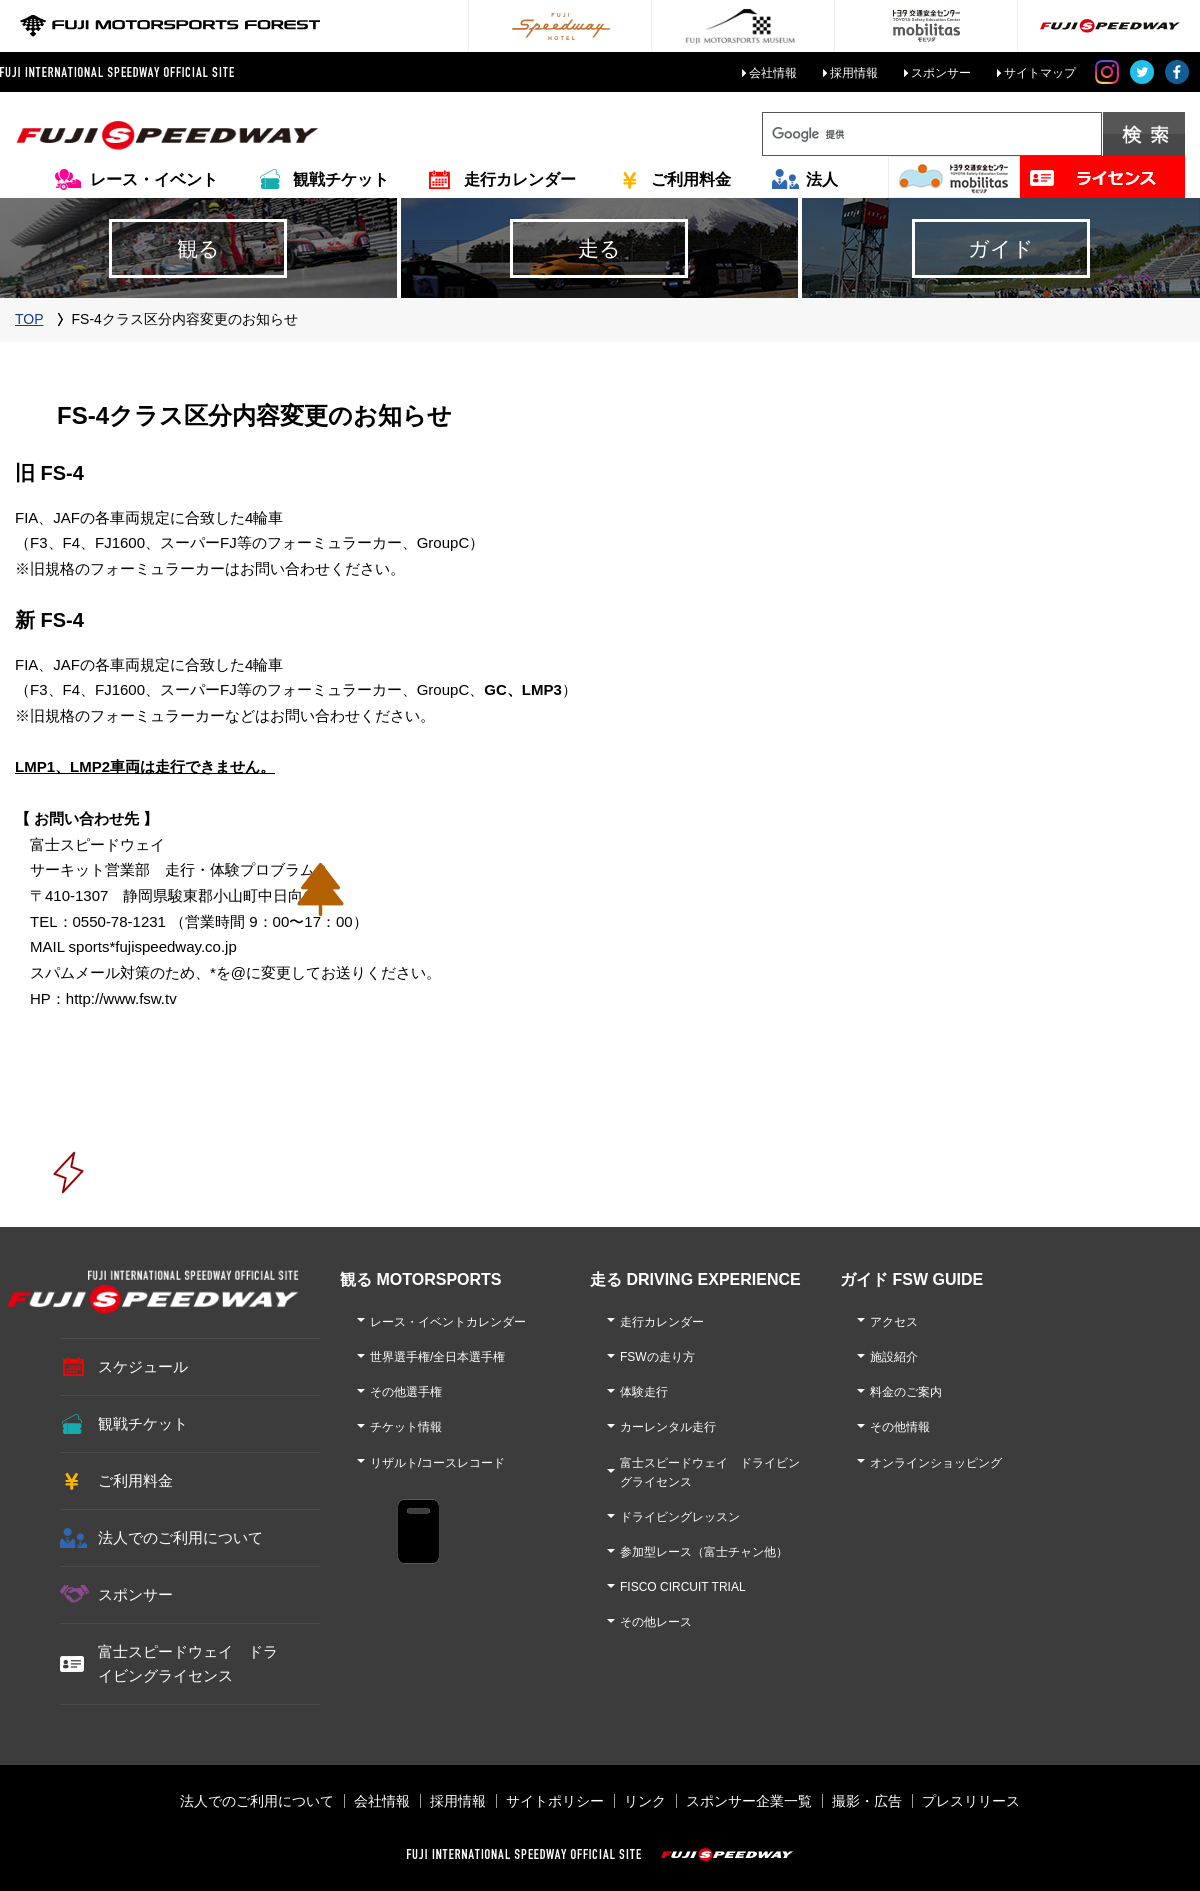  I want to click on indicates a park or nature area on a map, so click(320, 889).